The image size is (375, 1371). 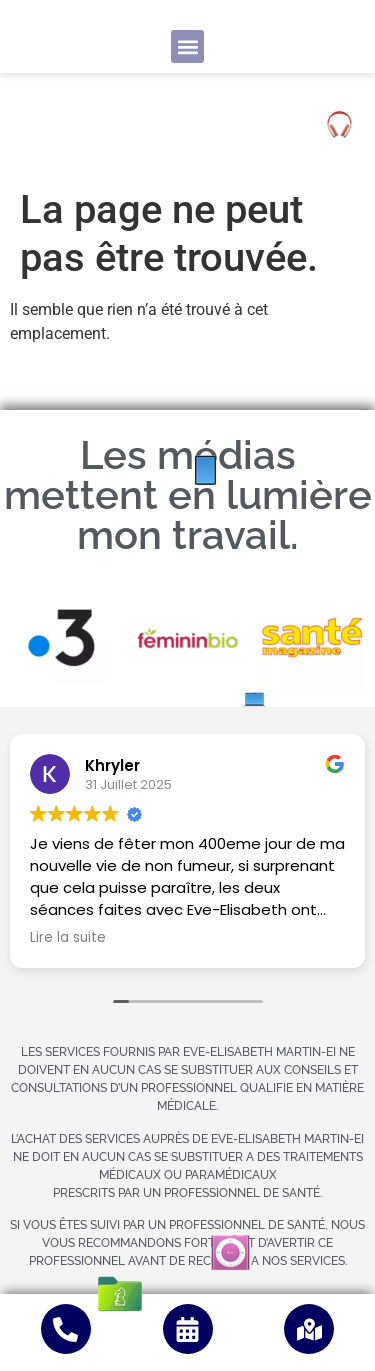 I want to click on open game jolt chess or strategy games folder, so click(x=120, y=1295).